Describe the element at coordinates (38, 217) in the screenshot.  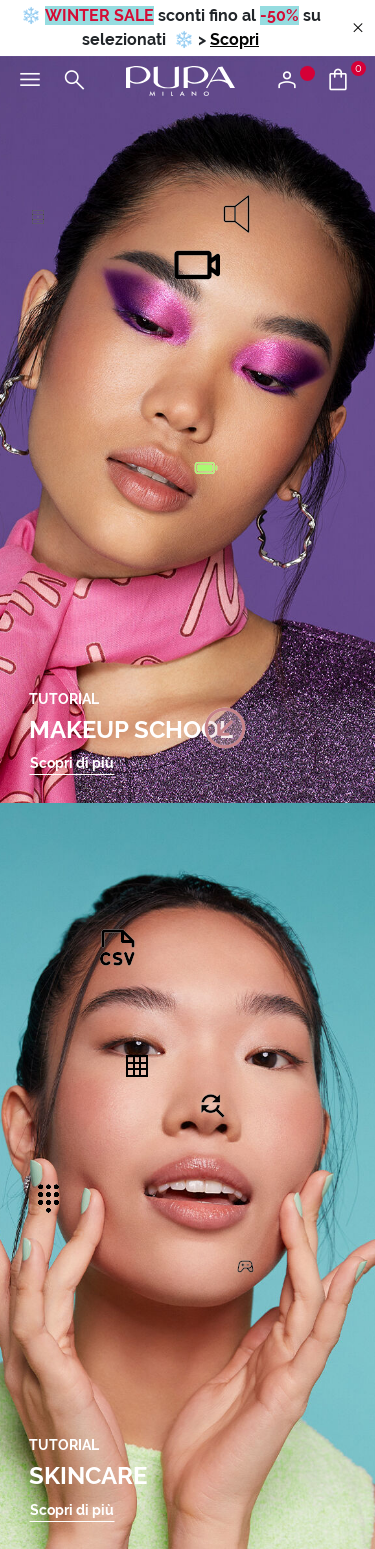
I see `browse furniture or home decor items` at that location.